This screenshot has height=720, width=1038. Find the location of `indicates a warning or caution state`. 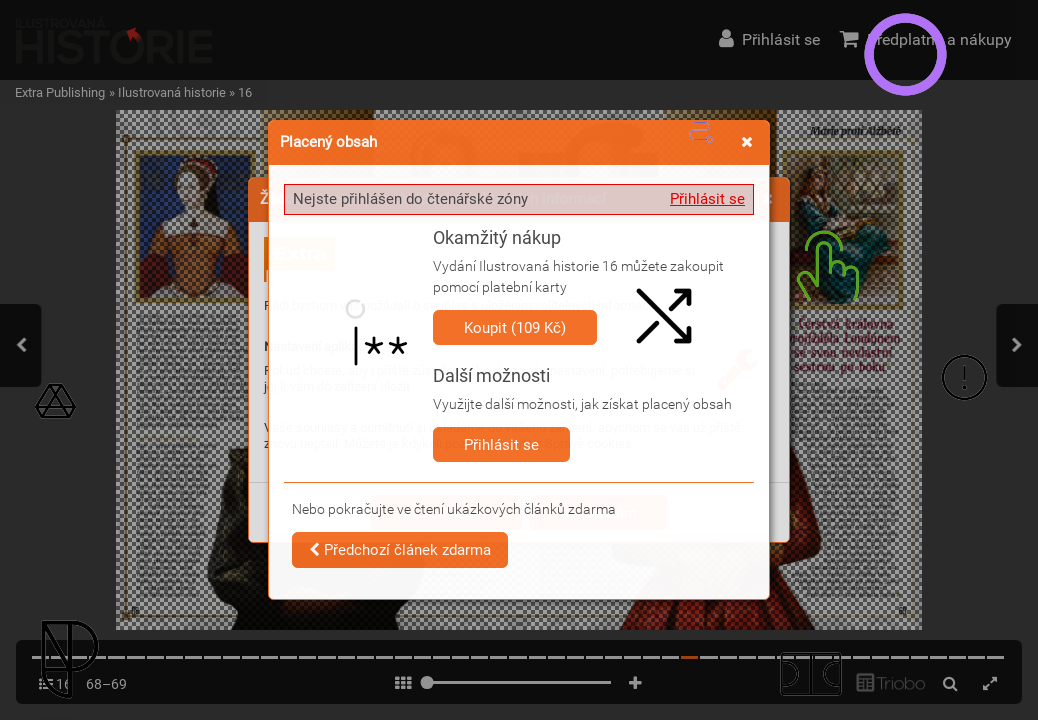

indicates a warning or caution state is located at coordinates (964, 377).